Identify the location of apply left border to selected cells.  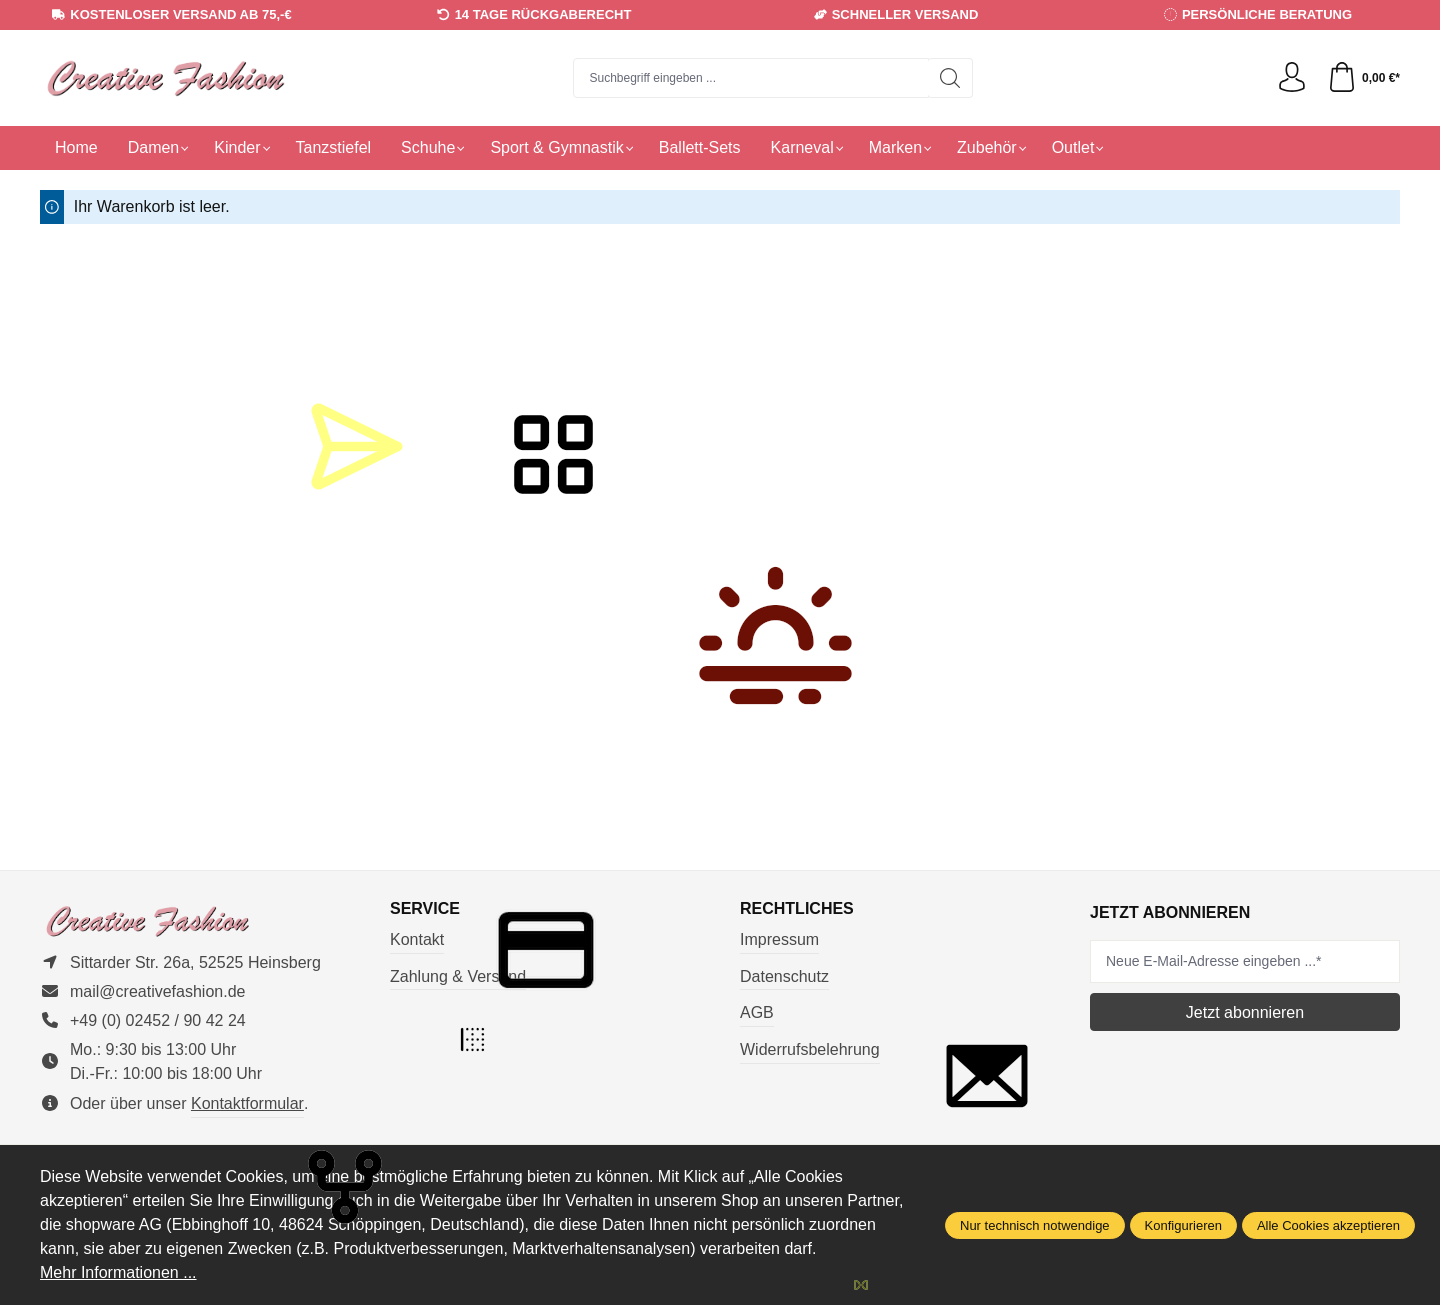
(472, 1039).